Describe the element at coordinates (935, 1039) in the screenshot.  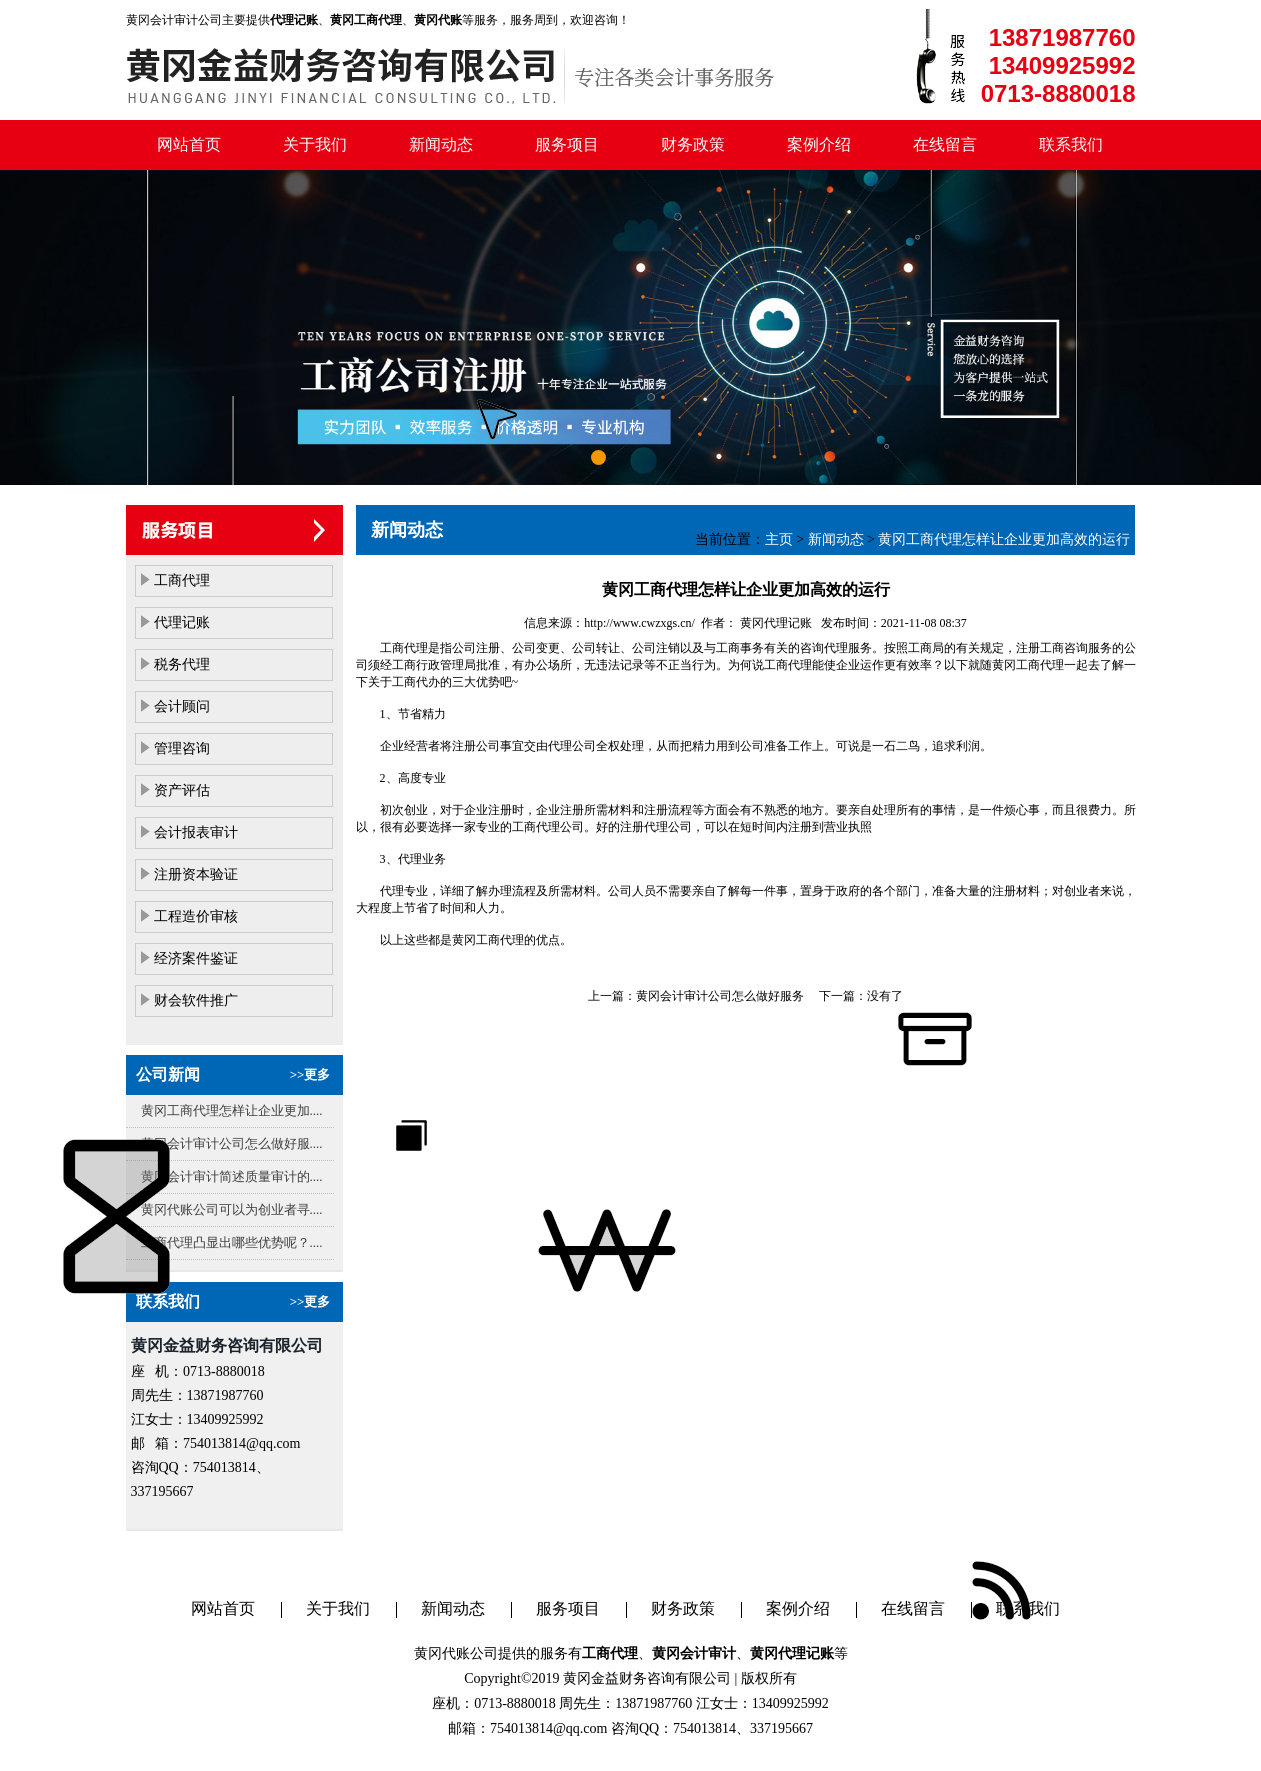
I see `archive this item` at that location.